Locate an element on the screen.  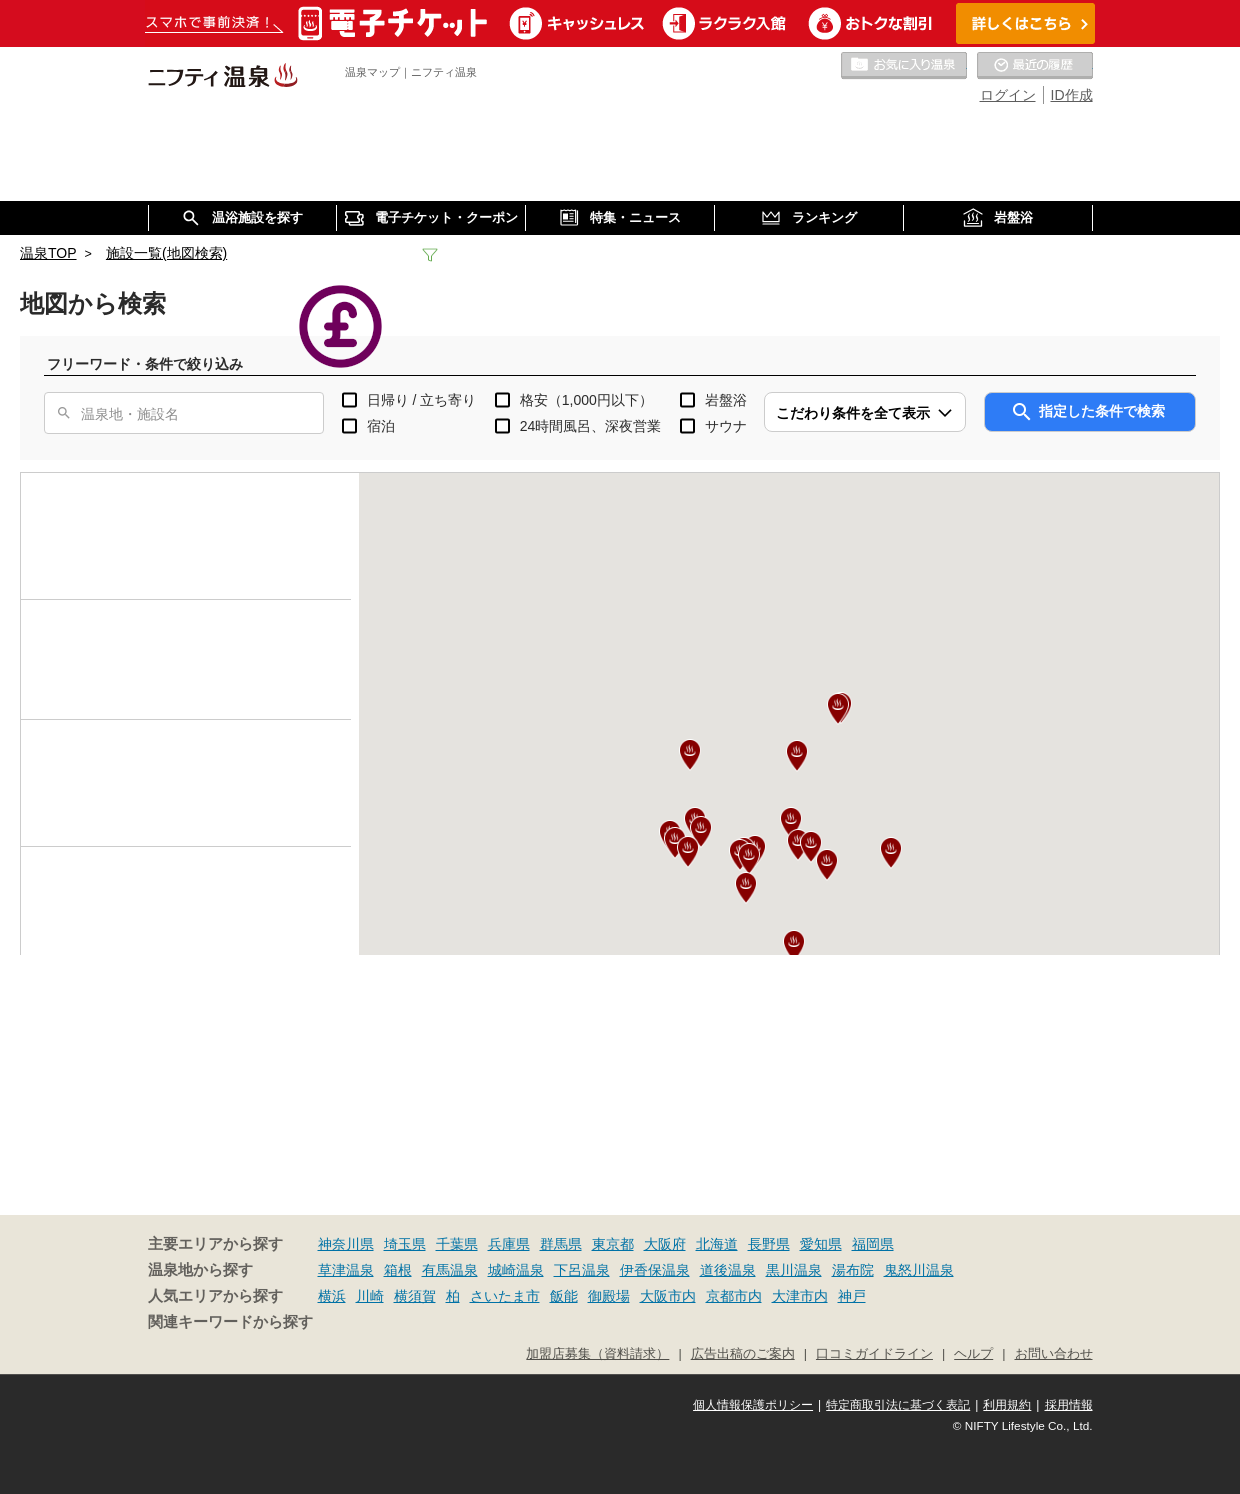
filter or sort content is located at coordinates (430, 255).